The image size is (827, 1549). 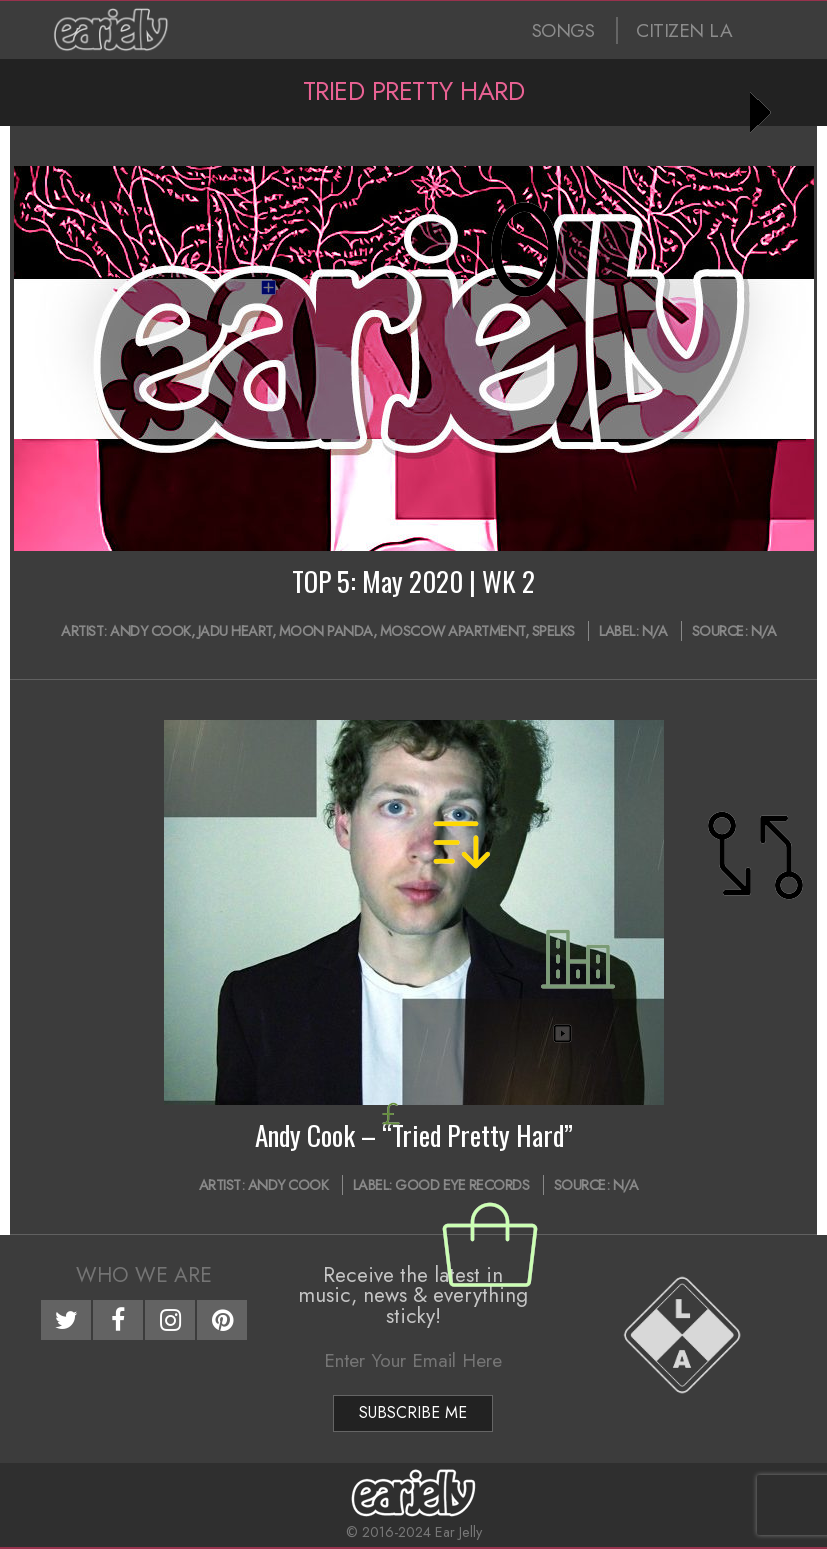 What do you see at coordinates (268, 287) in the screenshot?
I see `add a new item` at bounding box center [268, 287].